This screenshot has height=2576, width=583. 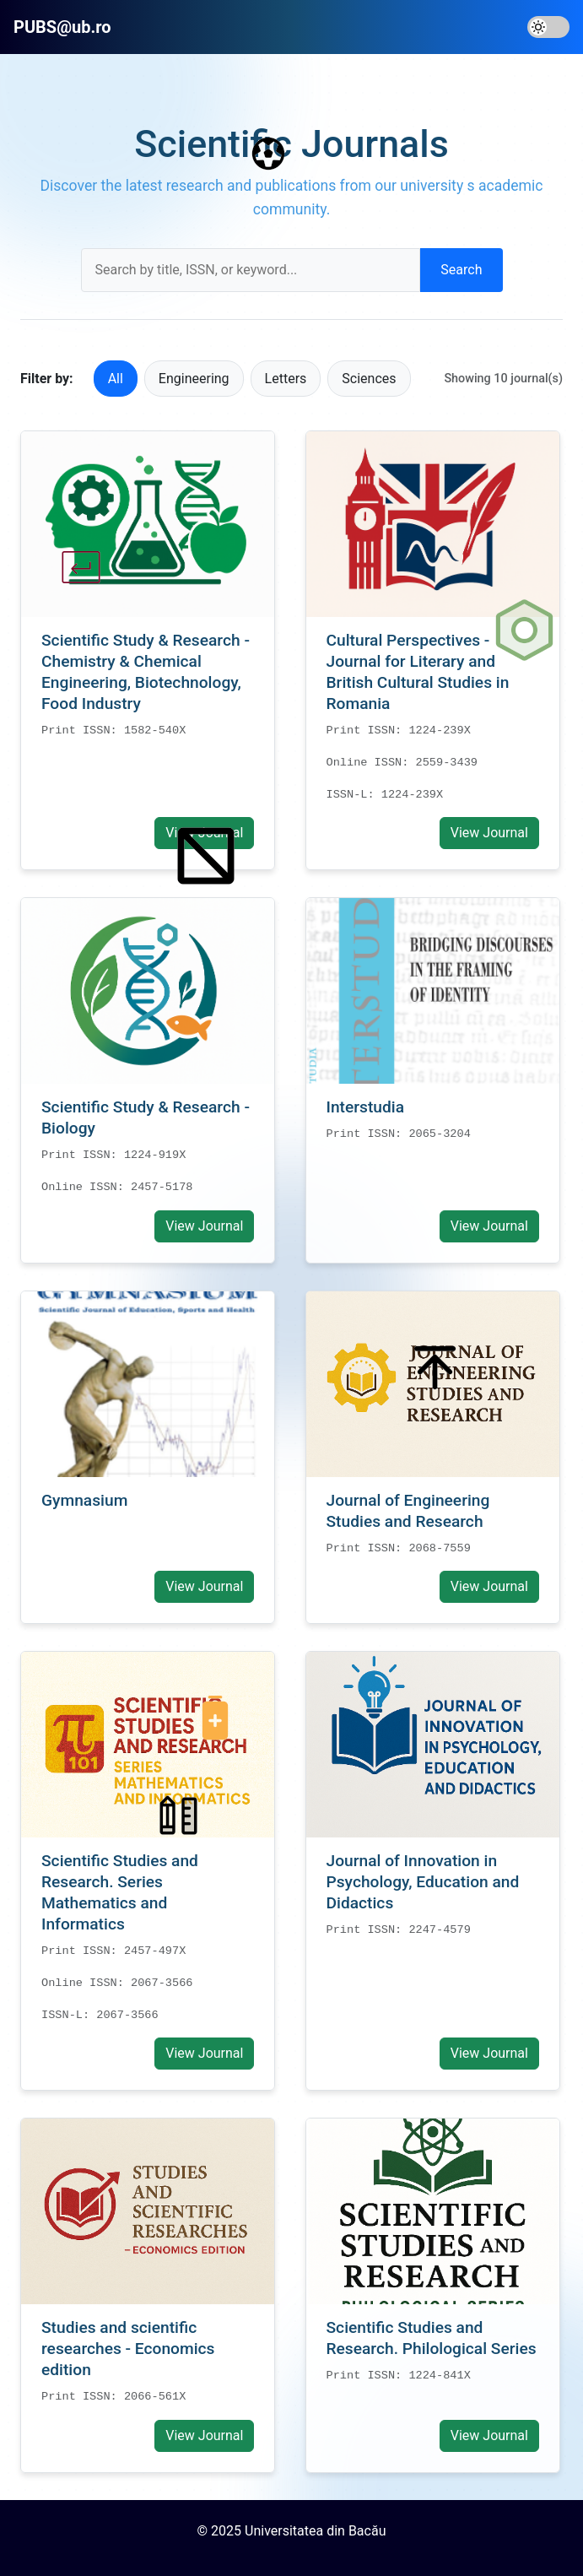 I want to click on placeholder for missing or unavailable content, so click(x=206, y=856).